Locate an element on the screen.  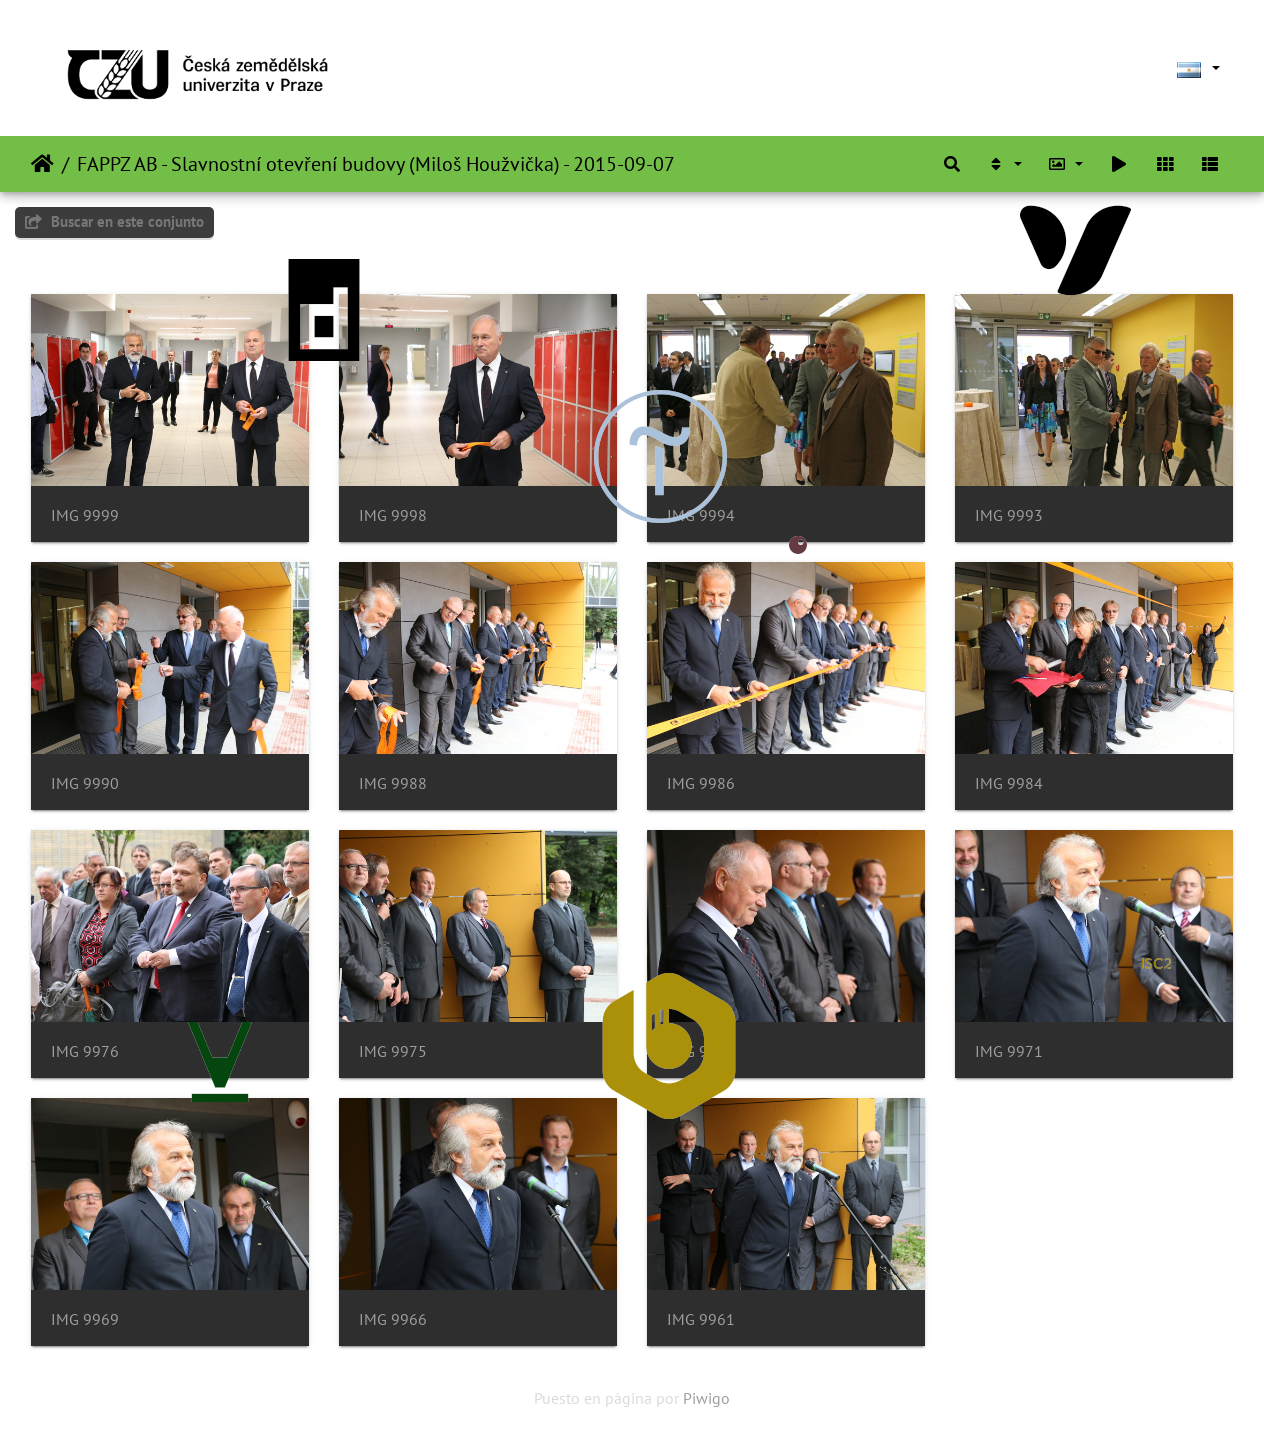
visit viblo platform is located at coordinates (220, 1062).